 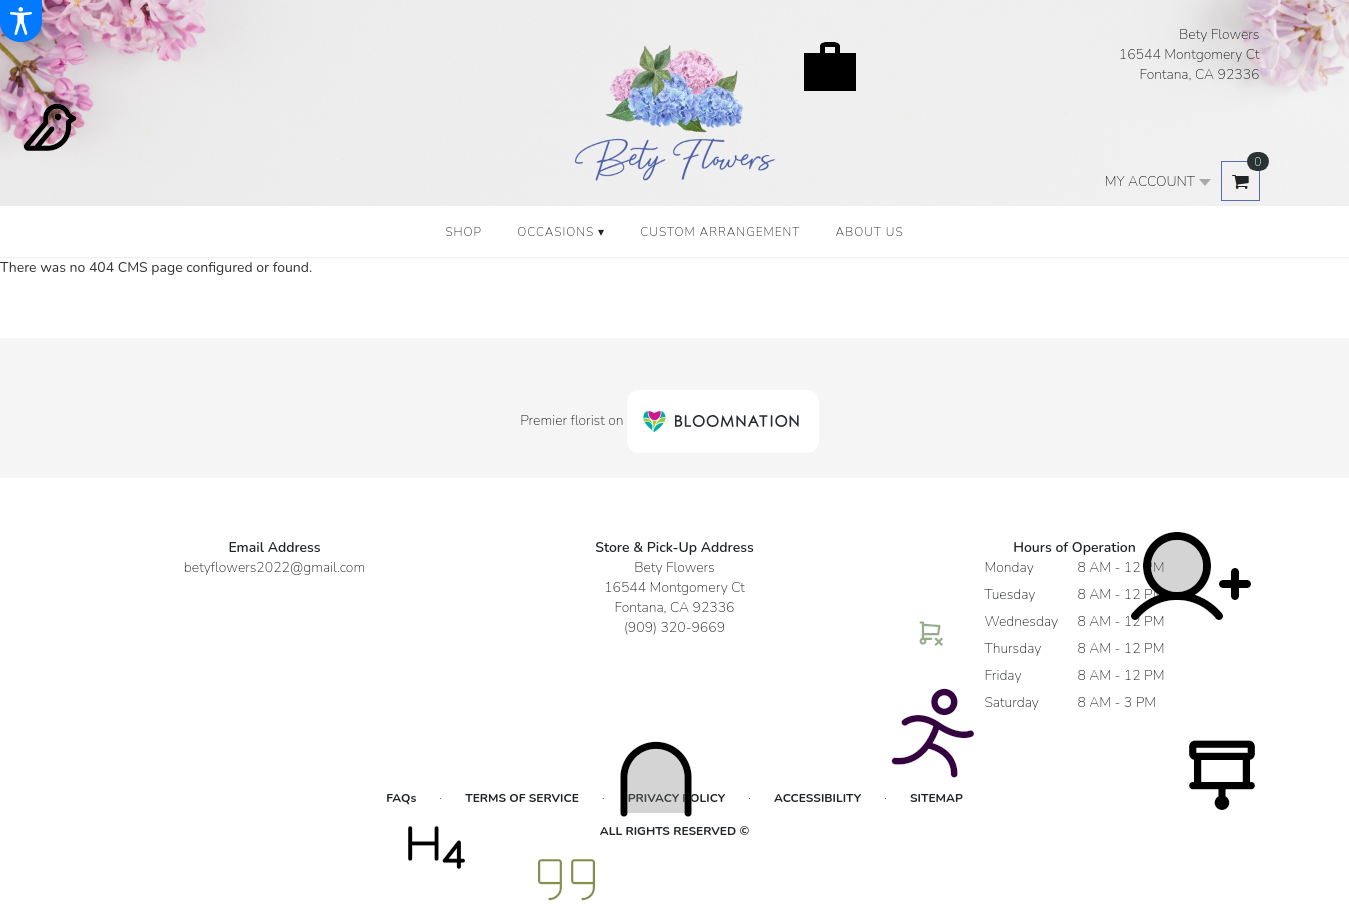 I want to click on access twitter or social media sharing, so click(x=51, y=129).